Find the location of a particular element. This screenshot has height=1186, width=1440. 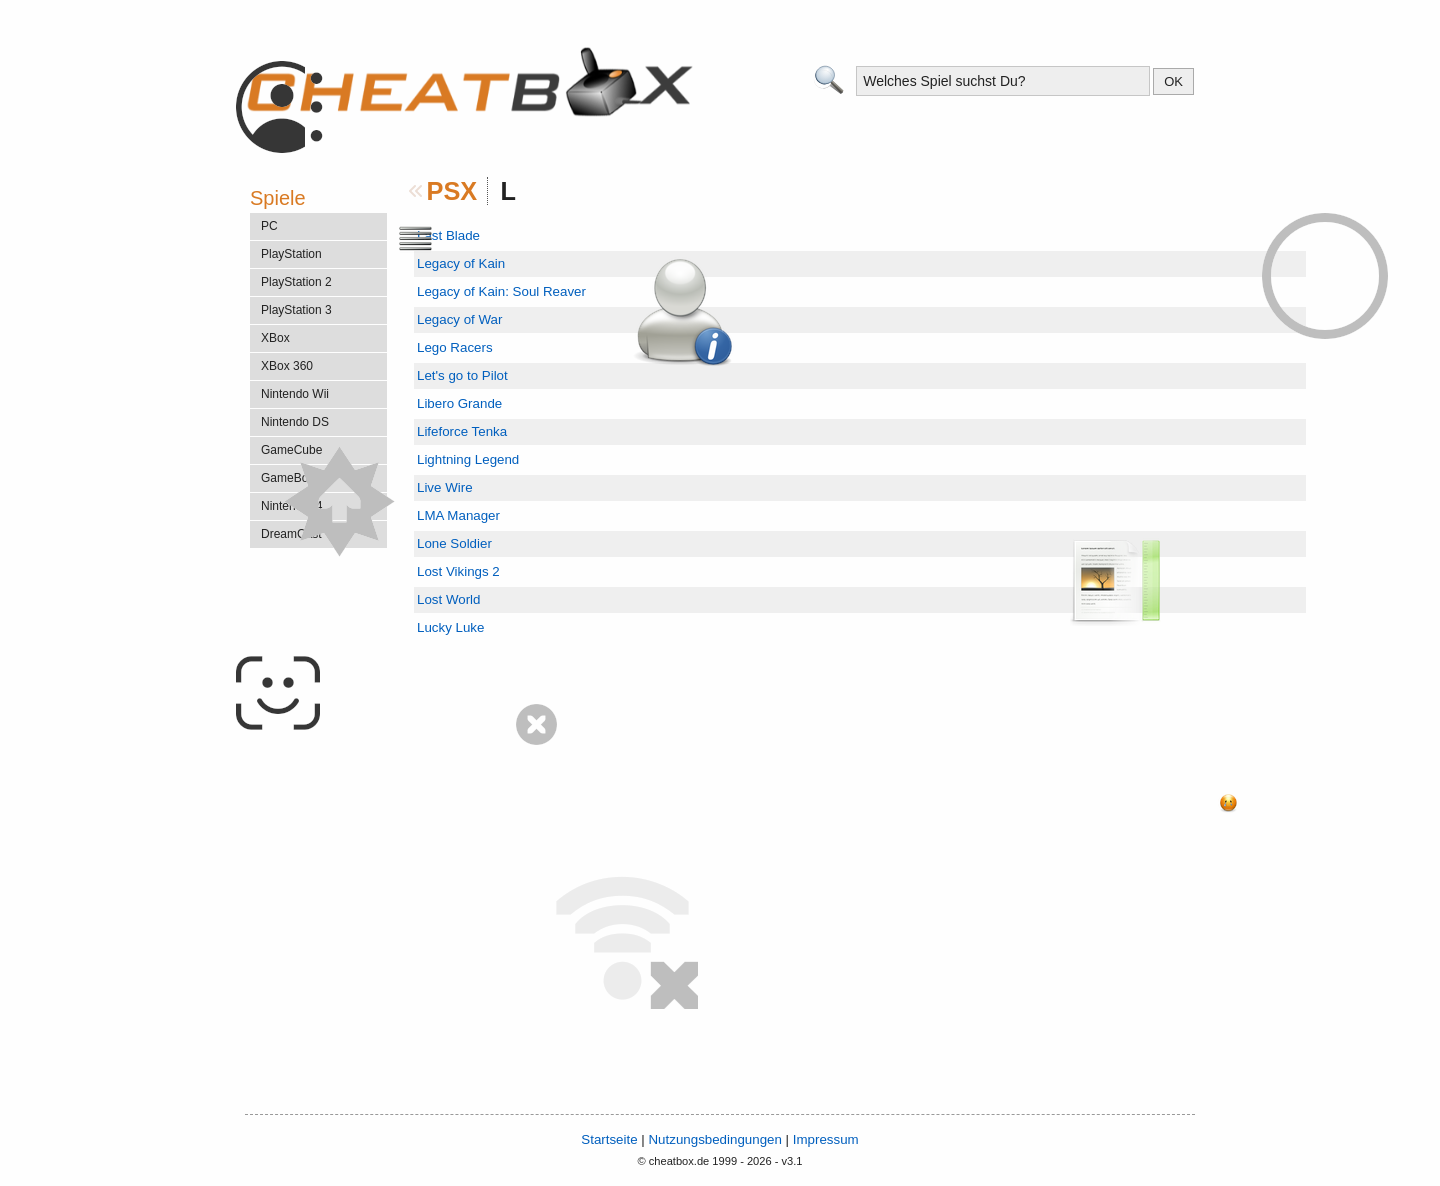

document template file type is located at coordinates (1115, 580).